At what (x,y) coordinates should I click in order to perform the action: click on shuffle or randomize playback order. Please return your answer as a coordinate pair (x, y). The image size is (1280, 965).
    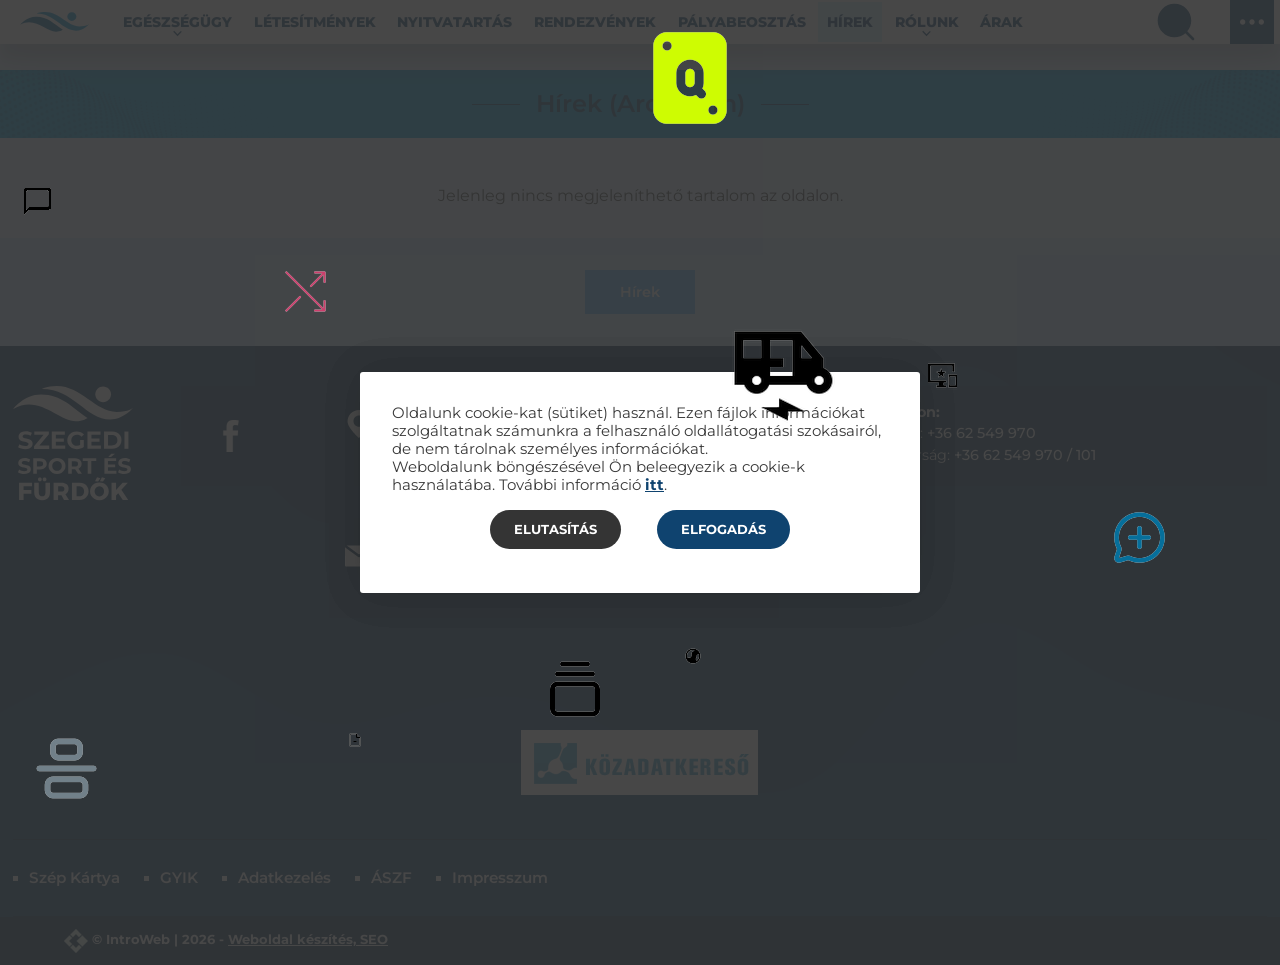
    Looking at the image, I should click on (305, 291).